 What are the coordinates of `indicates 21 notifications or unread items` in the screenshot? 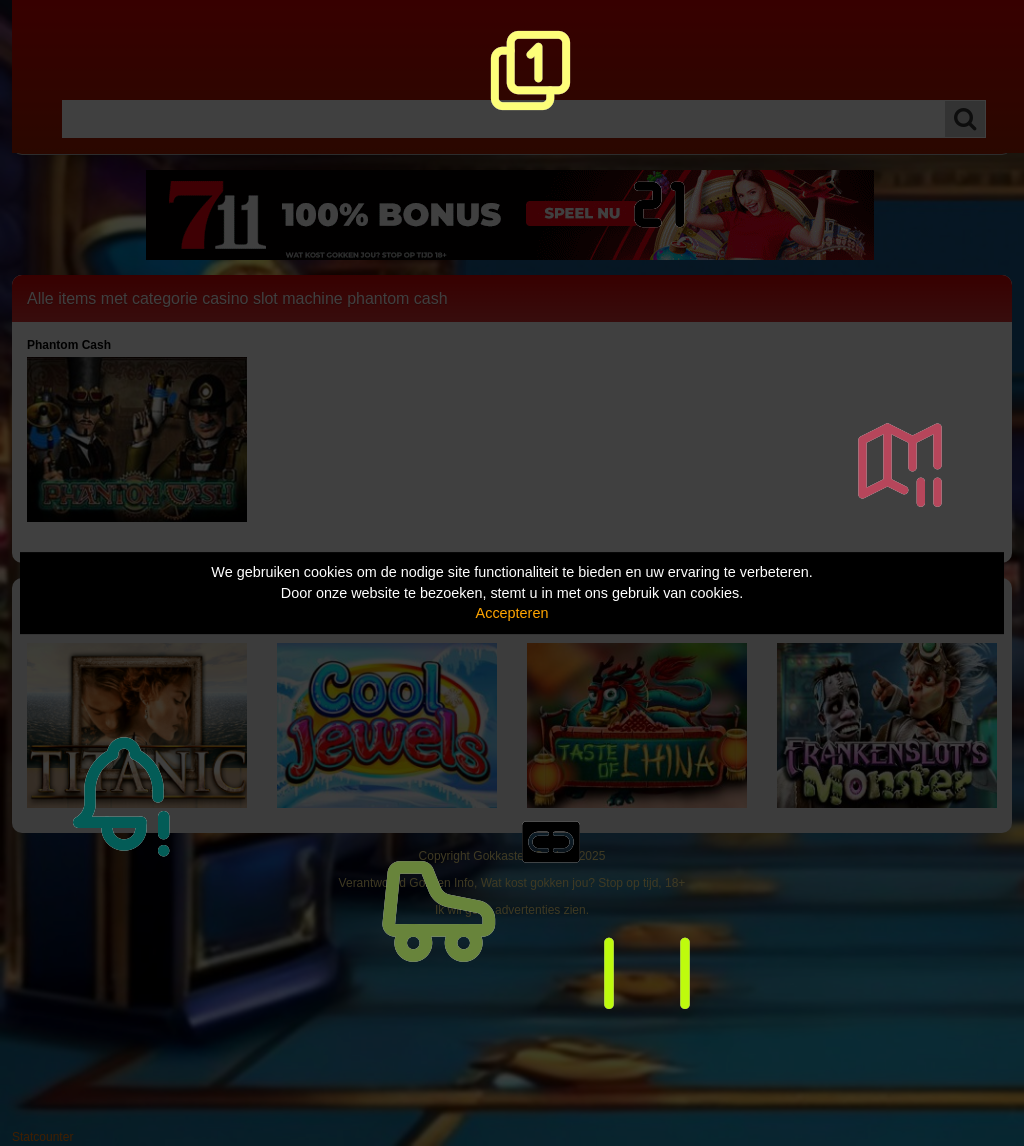 It's located at (661, 204).